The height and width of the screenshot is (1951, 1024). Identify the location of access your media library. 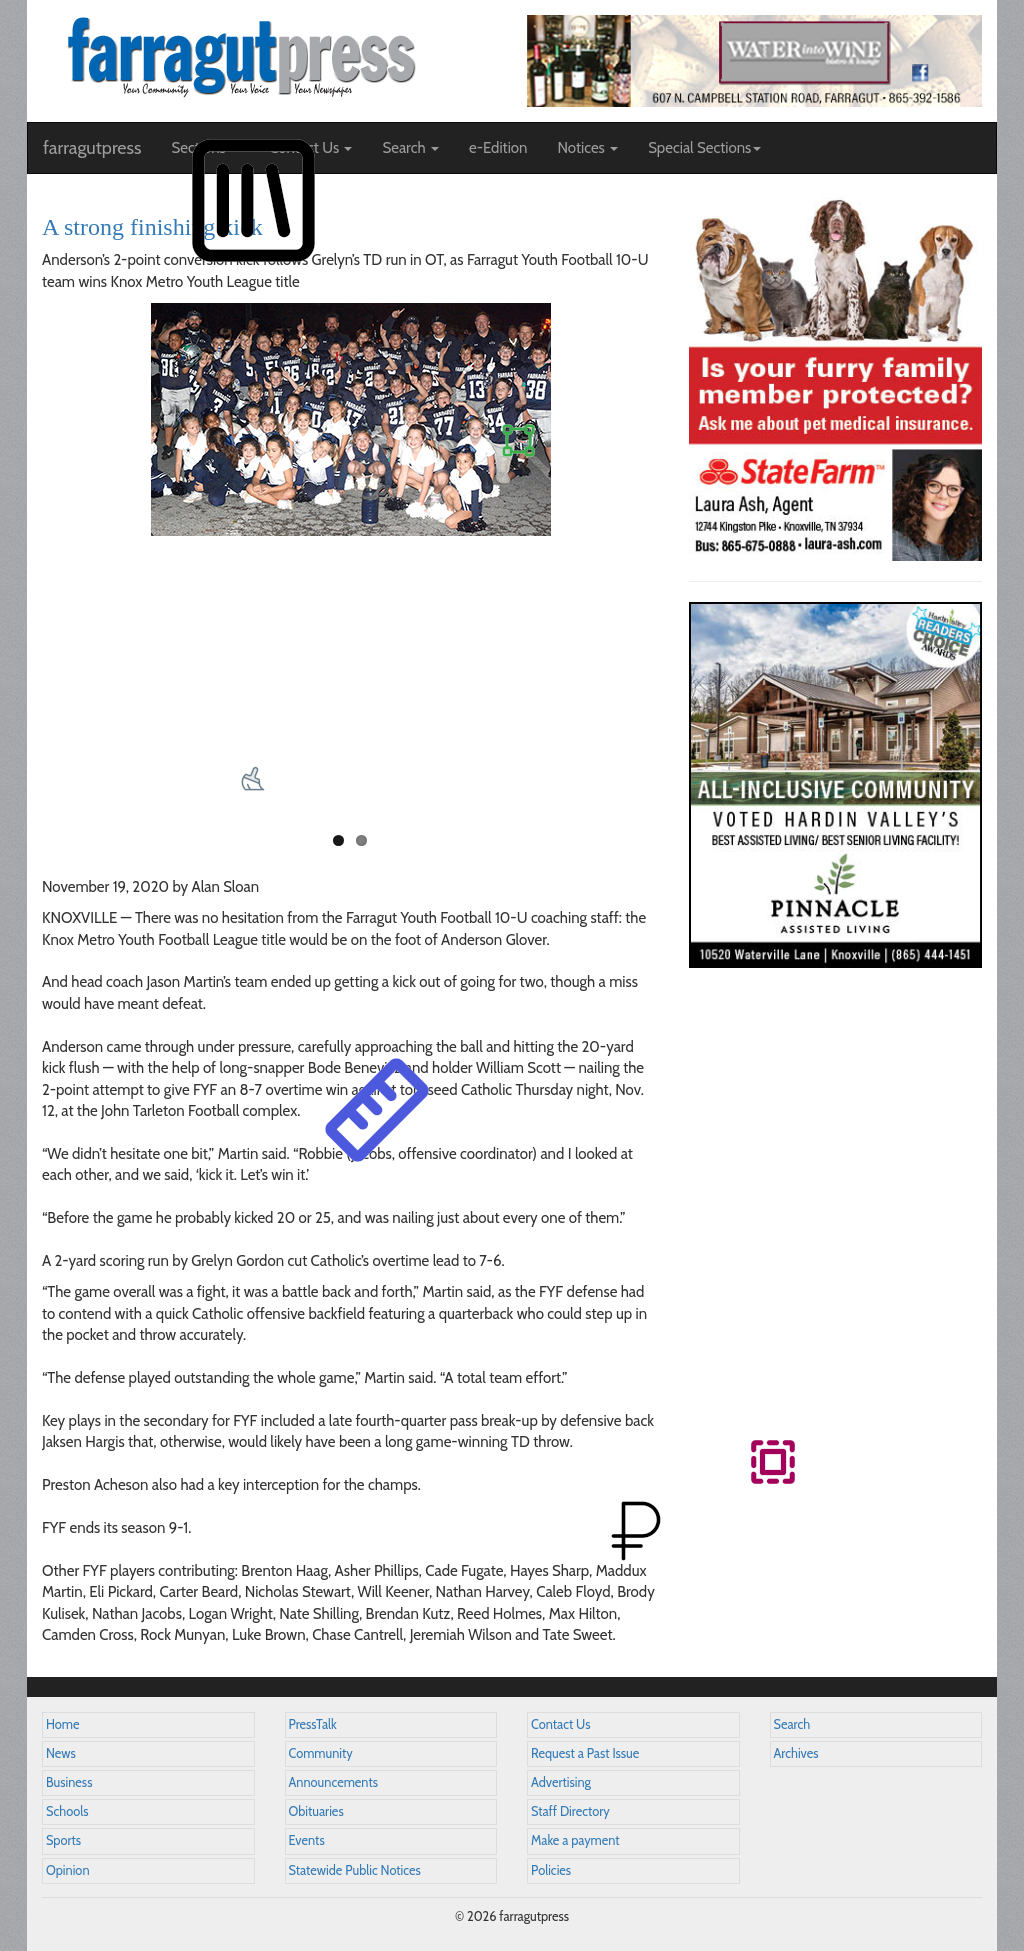
(253, 200).